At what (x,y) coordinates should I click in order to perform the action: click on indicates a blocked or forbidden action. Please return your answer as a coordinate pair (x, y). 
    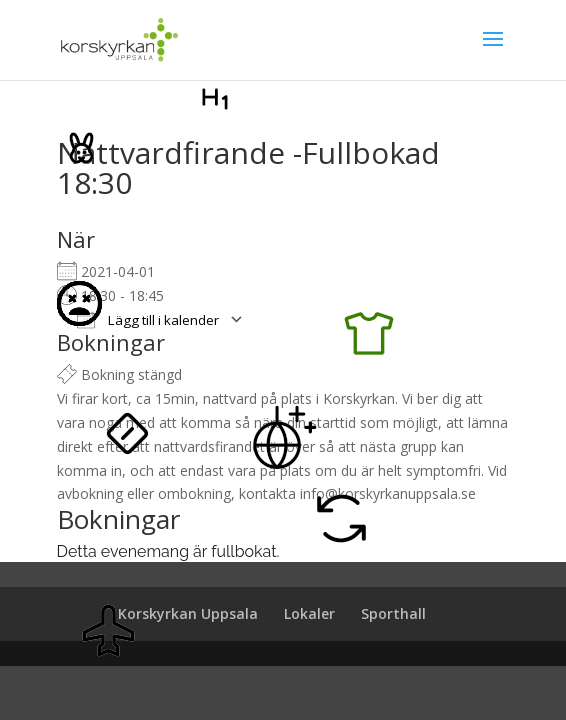
    Looking at the image, I should click on (127, 433).